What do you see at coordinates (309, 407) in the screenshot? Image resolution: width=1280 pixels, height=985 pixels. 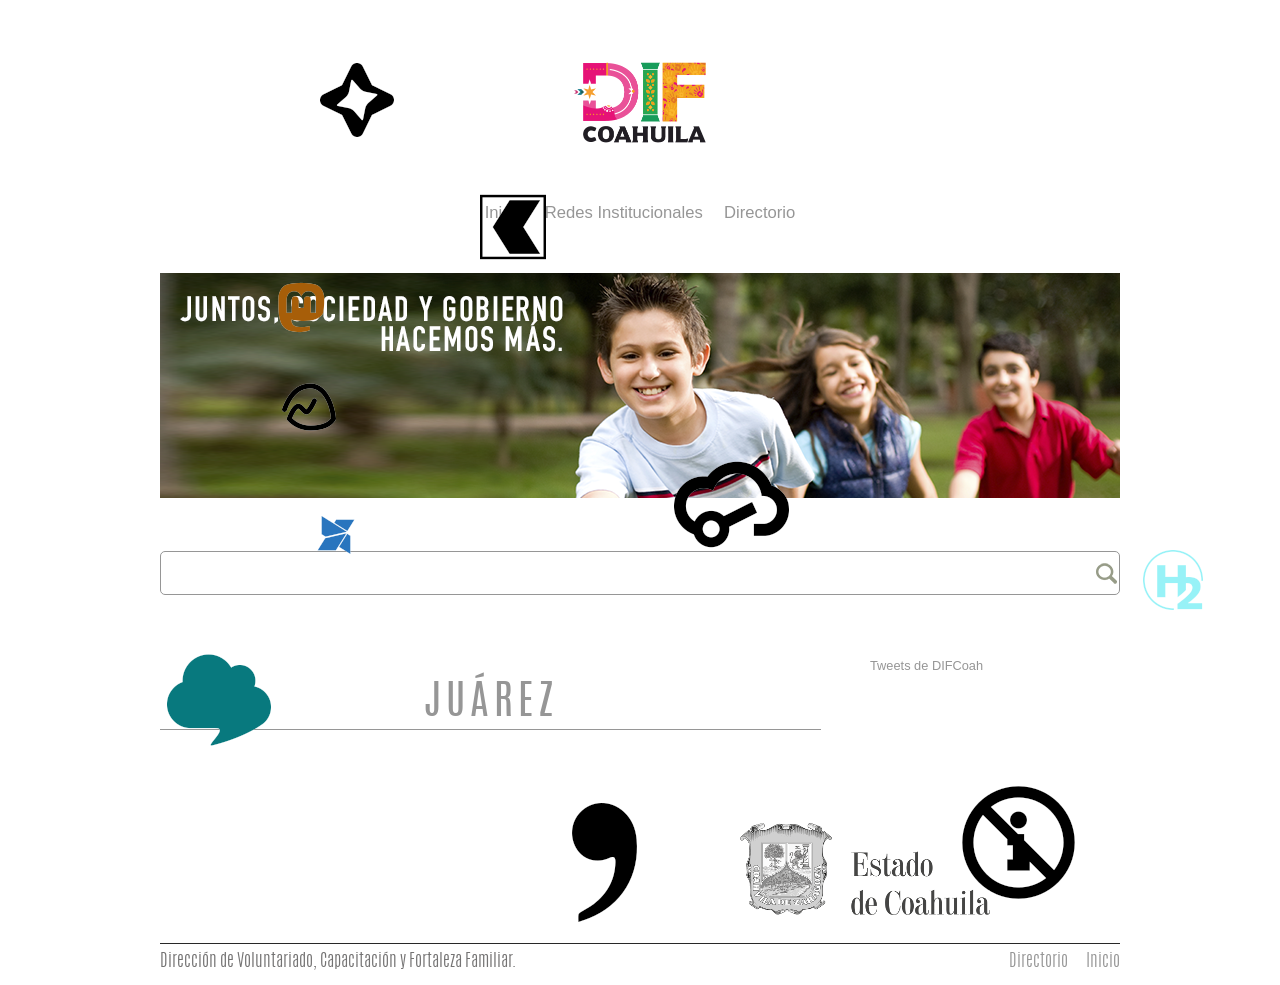 I see `open Basecamp app` at bounding box center [309, 407].